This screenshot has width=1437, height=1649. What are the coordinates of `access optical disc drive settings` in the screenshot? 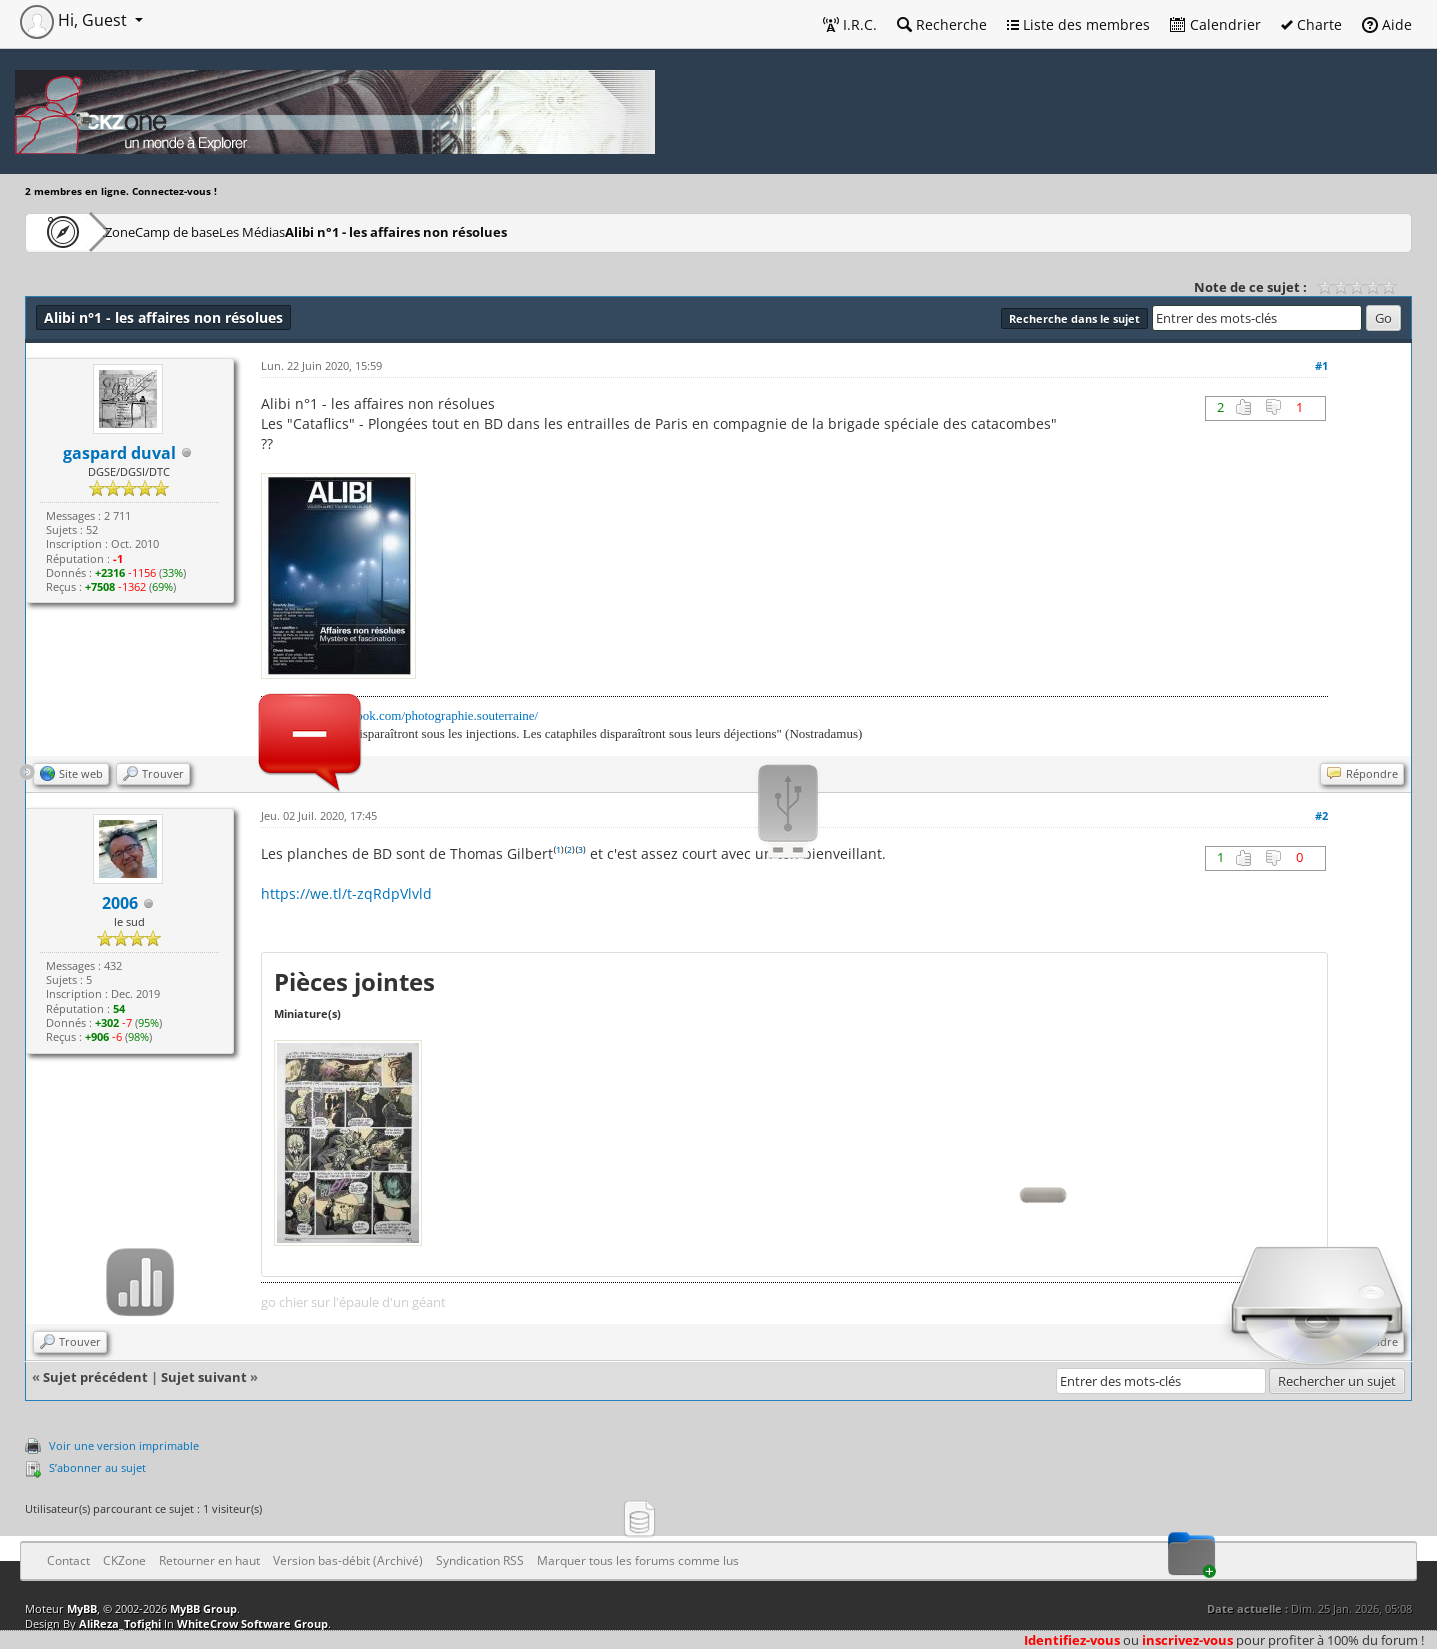 It's located at (1317, 1299).